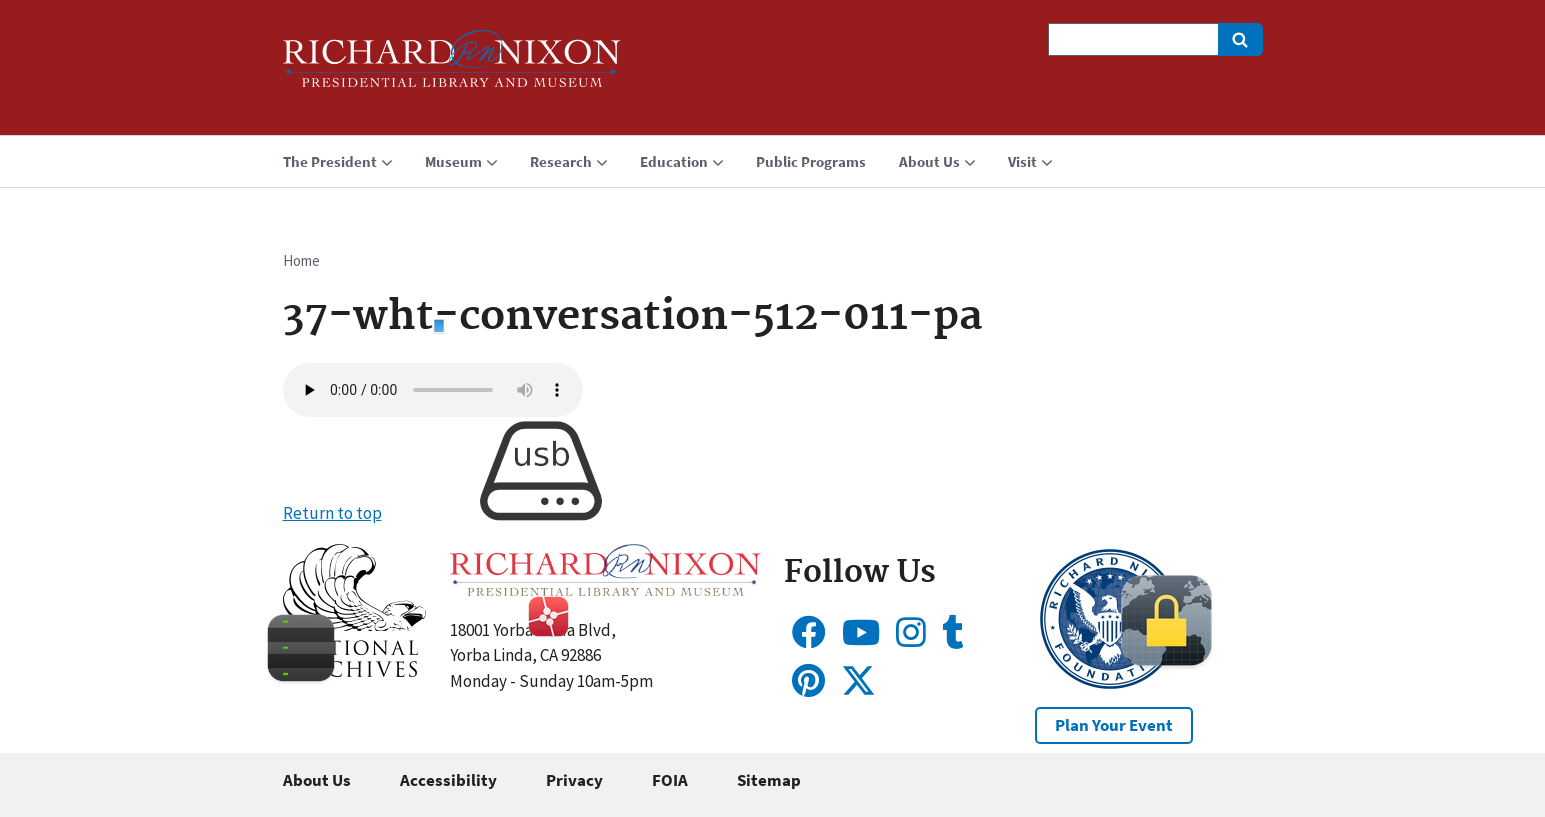  Describe the element at coordinates (439, 326) in the screenshot. I see `iPad with cellular connectivity` at that location.